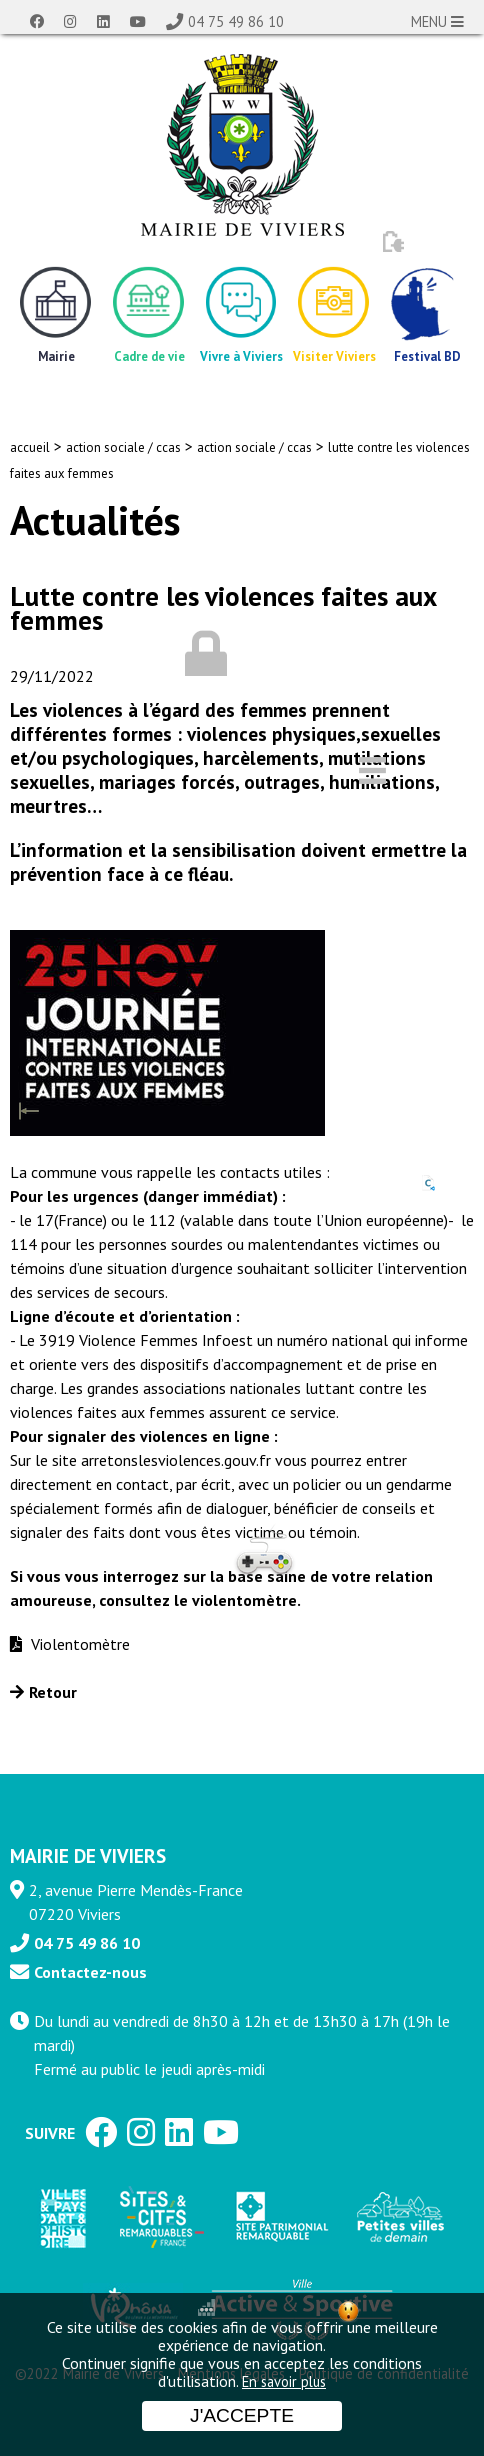 Image resolution: width=484 pixels, height=2456 pixels. Describe the element at coordinates (264, 1550) in the screenshot. I see `configure gaming controller settings` at that location.